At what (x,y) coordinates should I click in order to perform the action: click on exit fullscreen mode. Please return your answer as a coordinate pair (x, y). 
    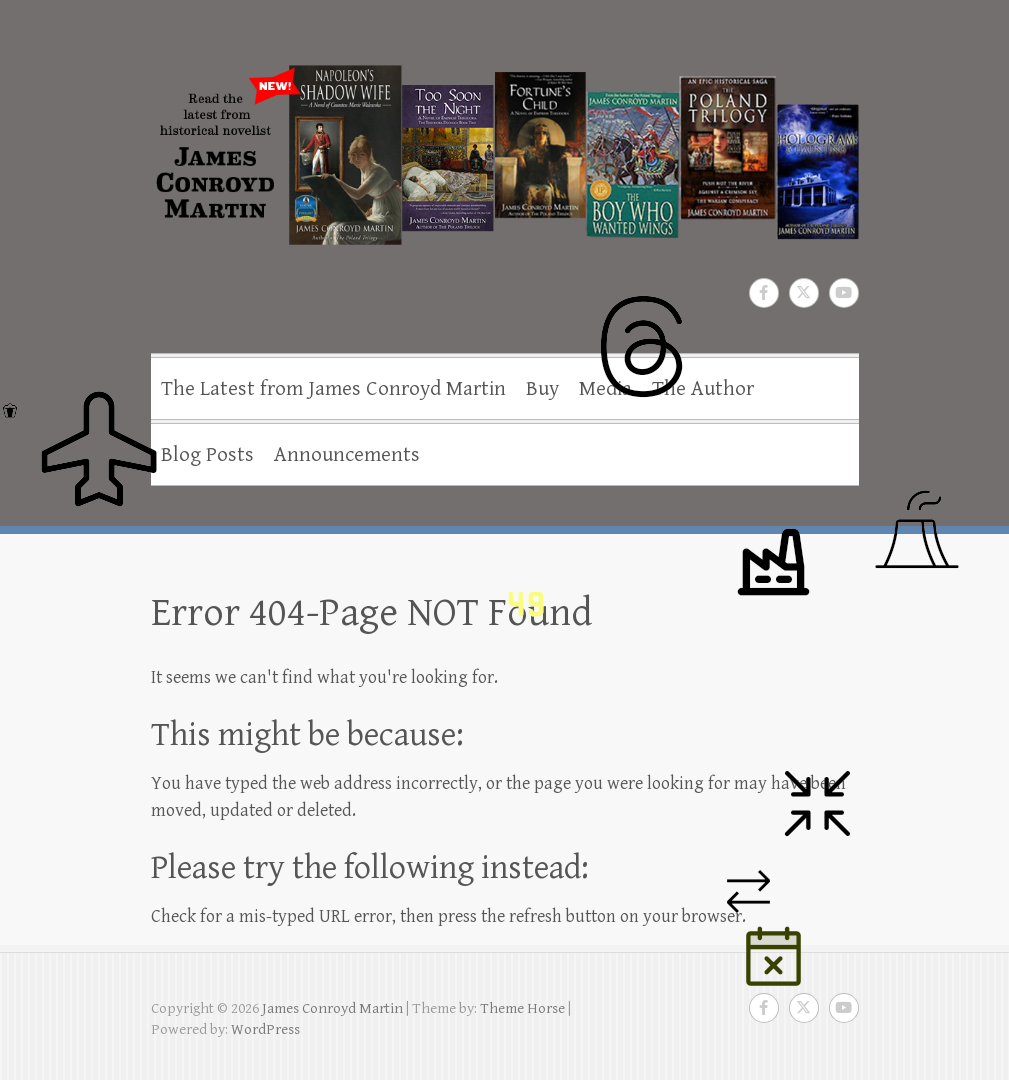
    Looking at the image, I should click on (817, 803).